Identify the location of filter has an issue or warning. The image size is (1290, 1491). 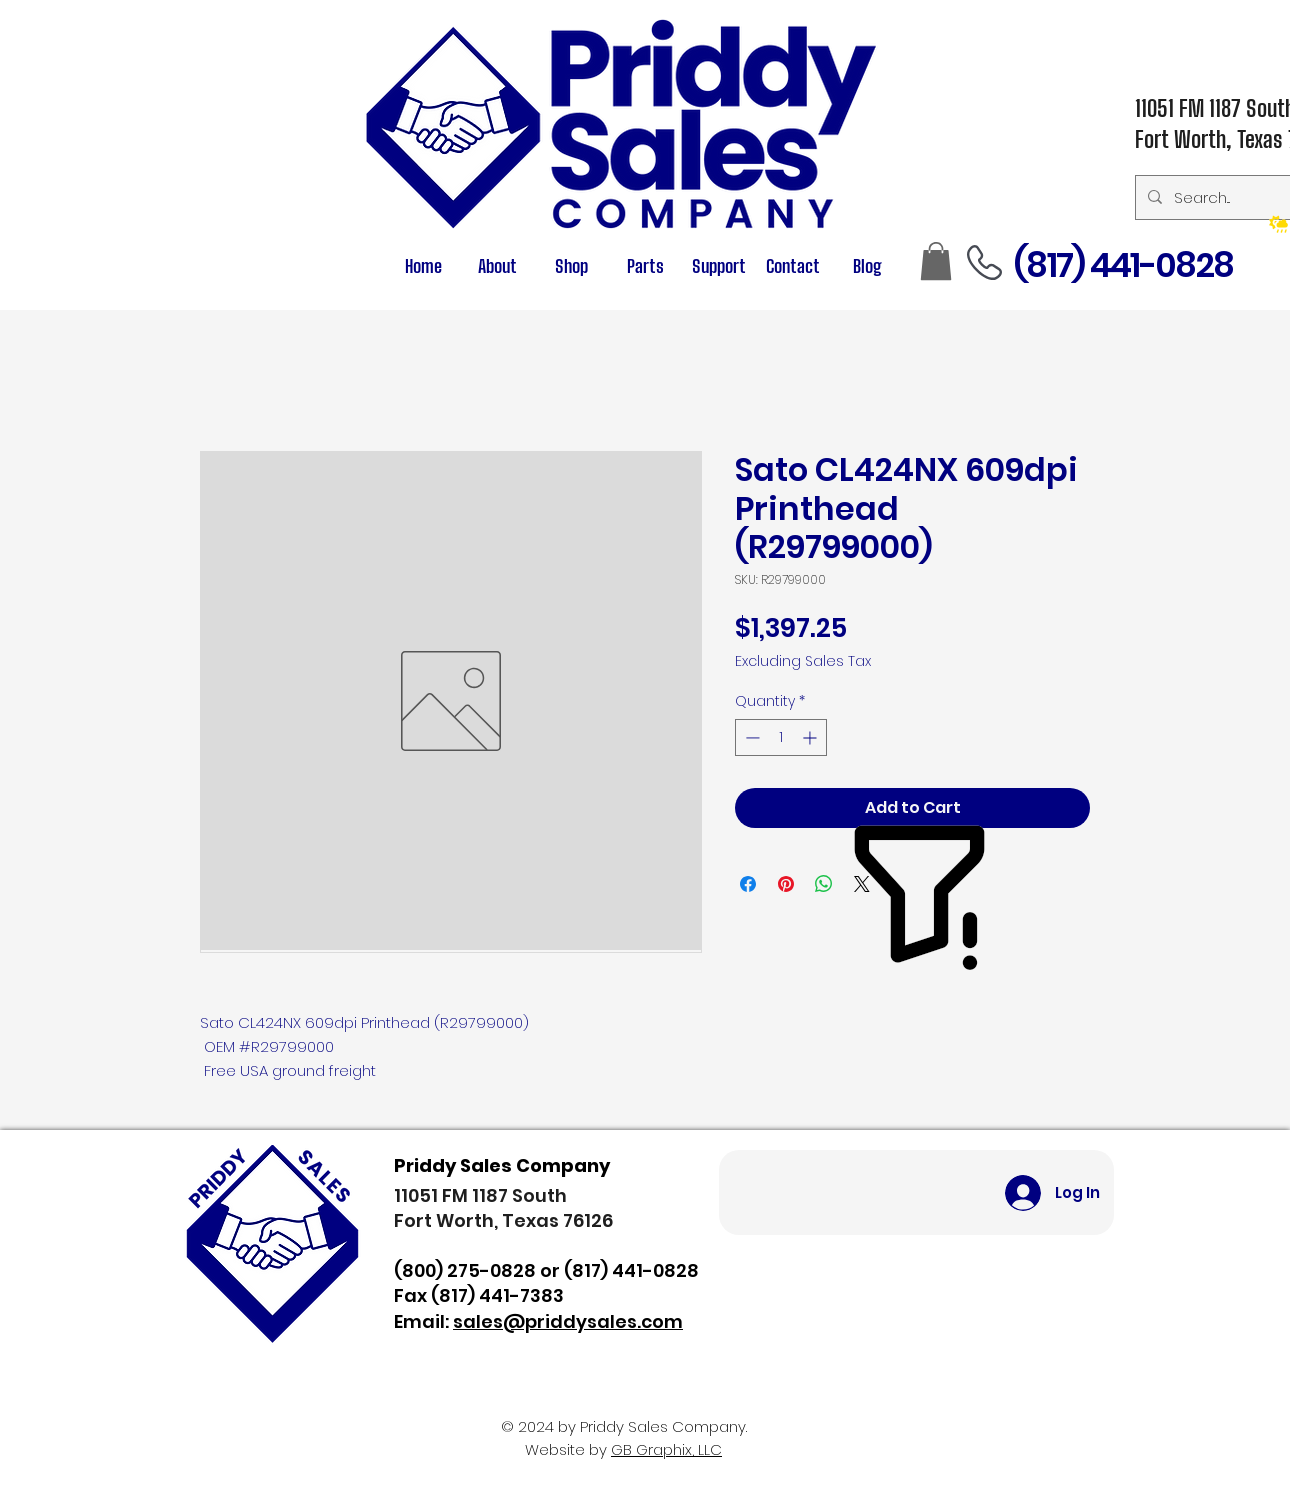
(919, 890).